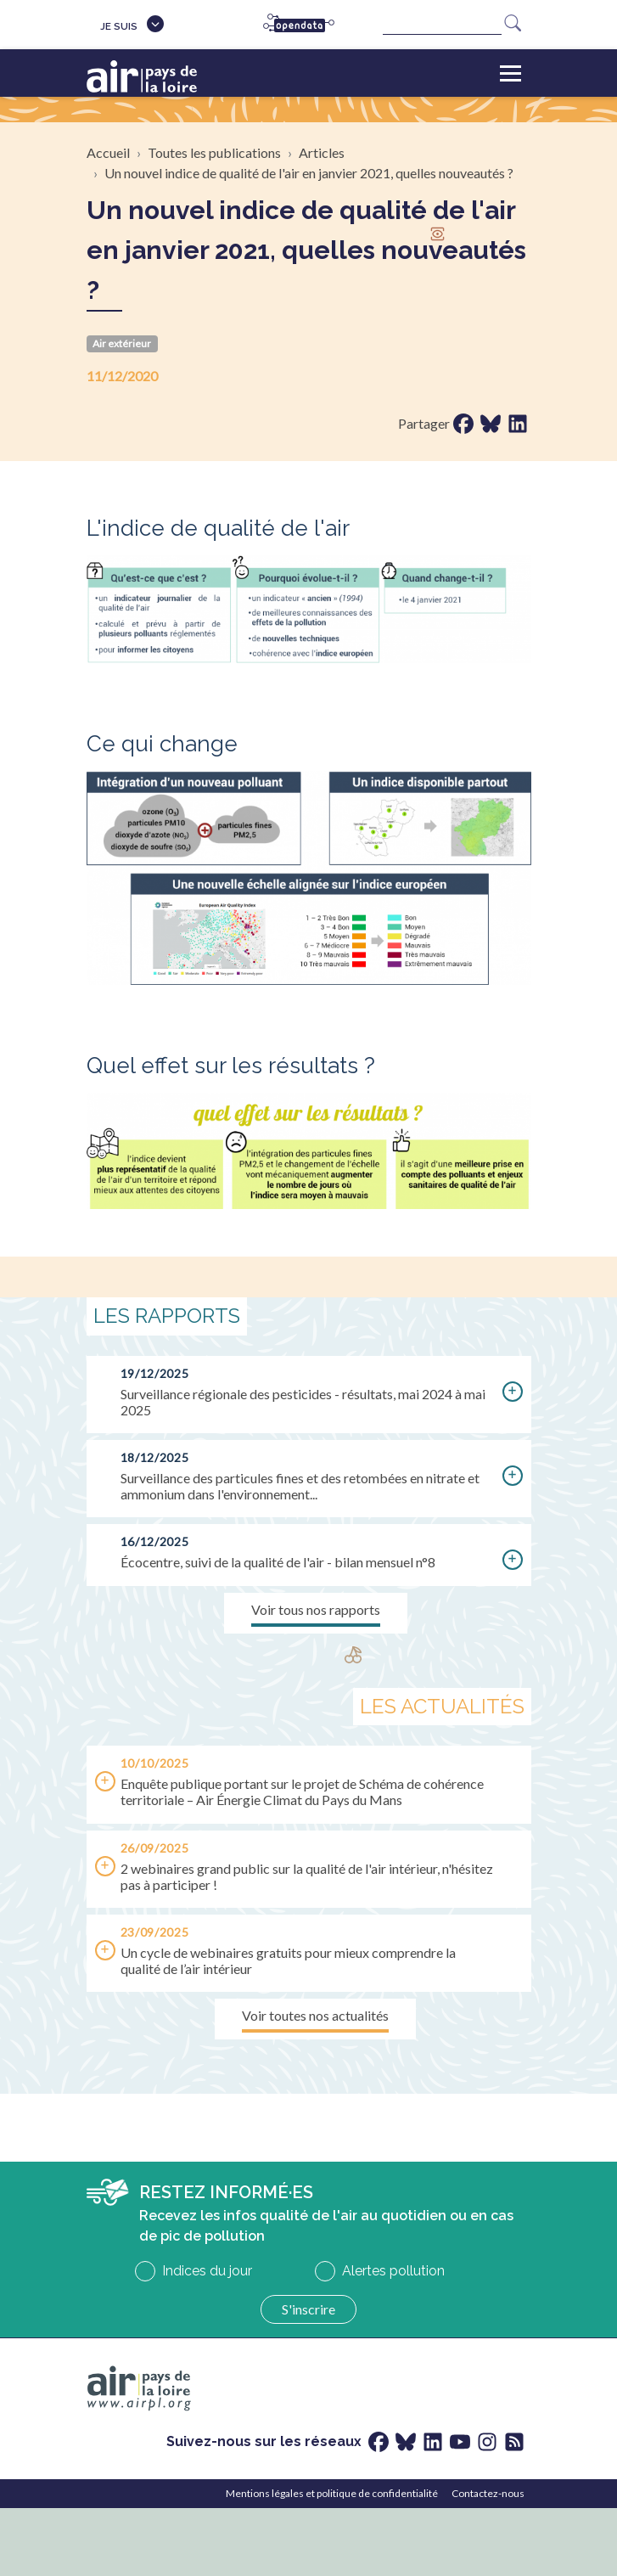  I want to click on view or preview content, so click(437, 233).